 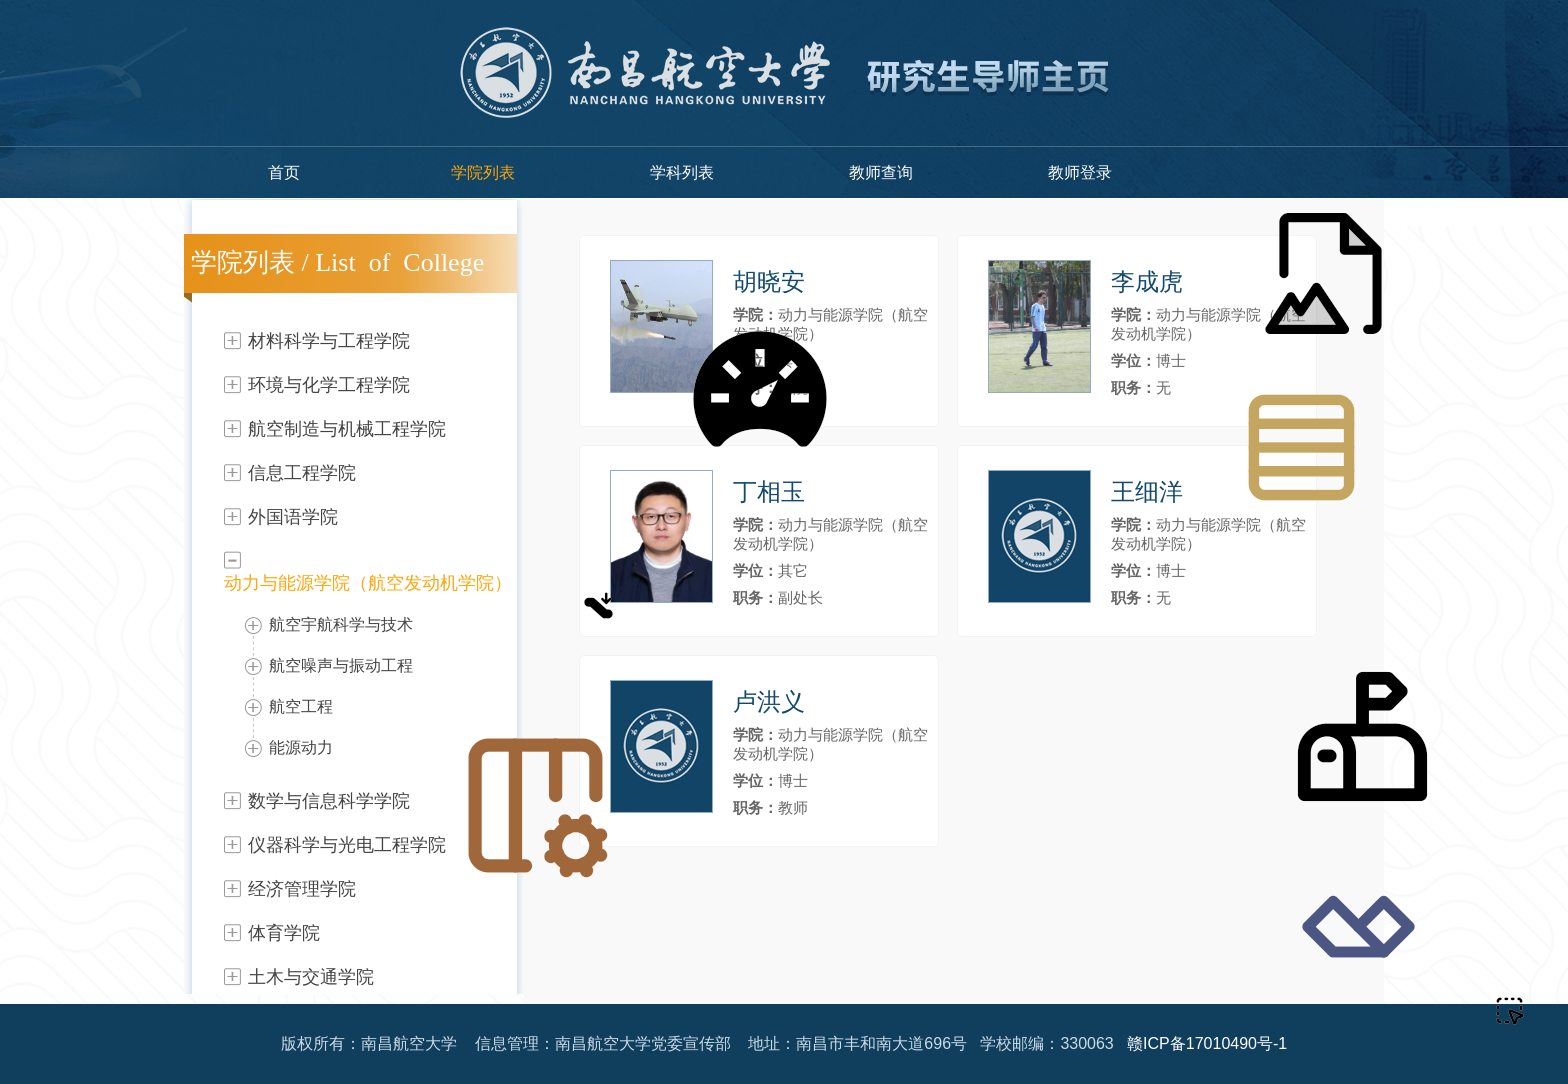 What do you see at coordinates (1509, 1010) in the screenshot?
I see `select or draw a custom region` at bounding box center [1509, 1010].